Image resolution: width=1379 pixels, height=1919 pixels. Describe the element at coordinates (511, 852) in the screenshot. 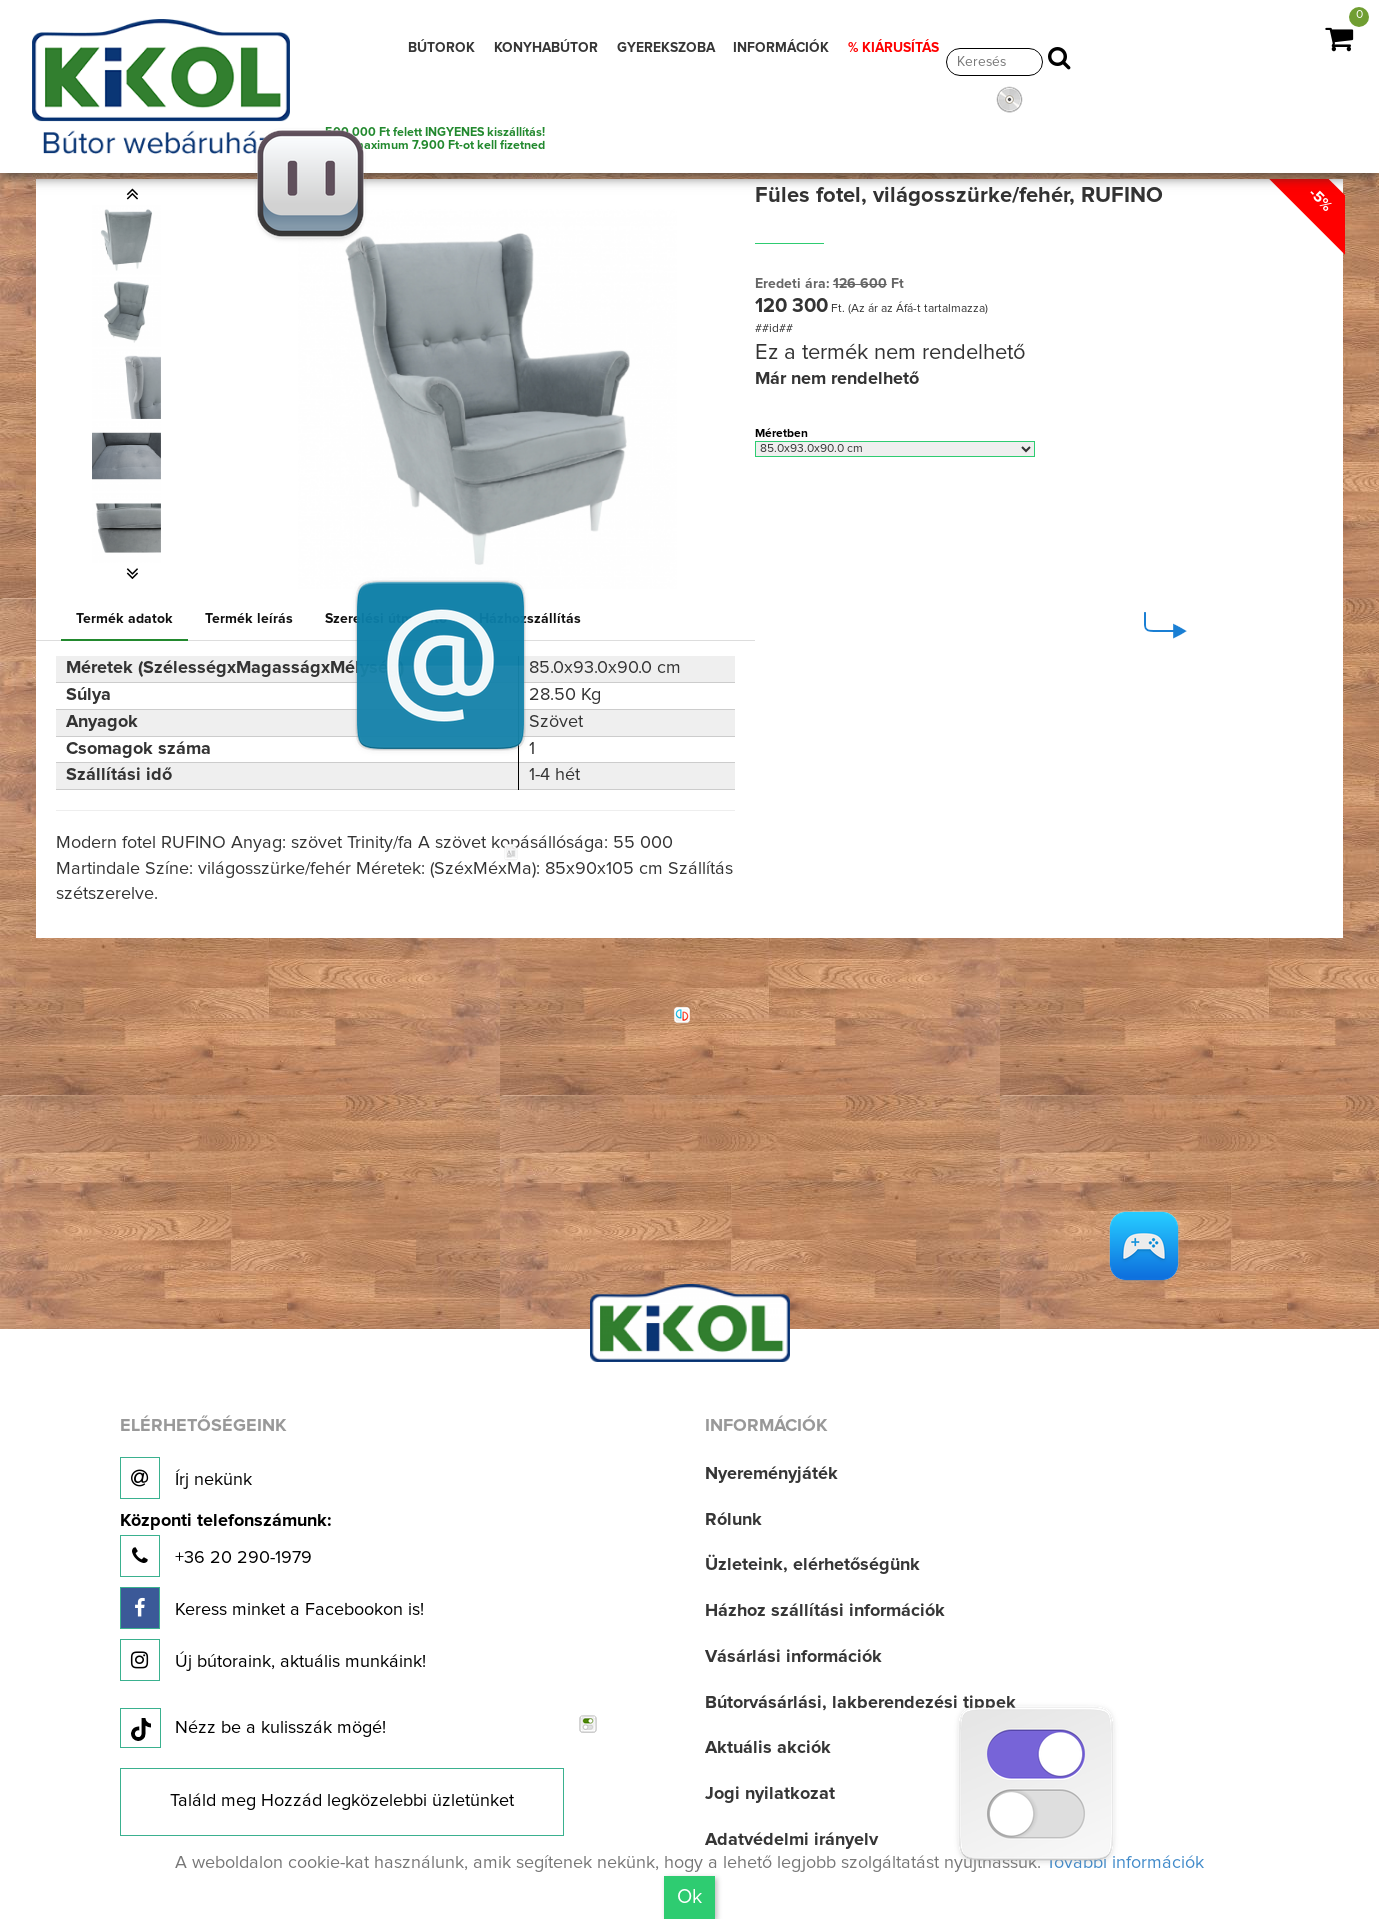

I see `a rich text or formatted document file` at that location.